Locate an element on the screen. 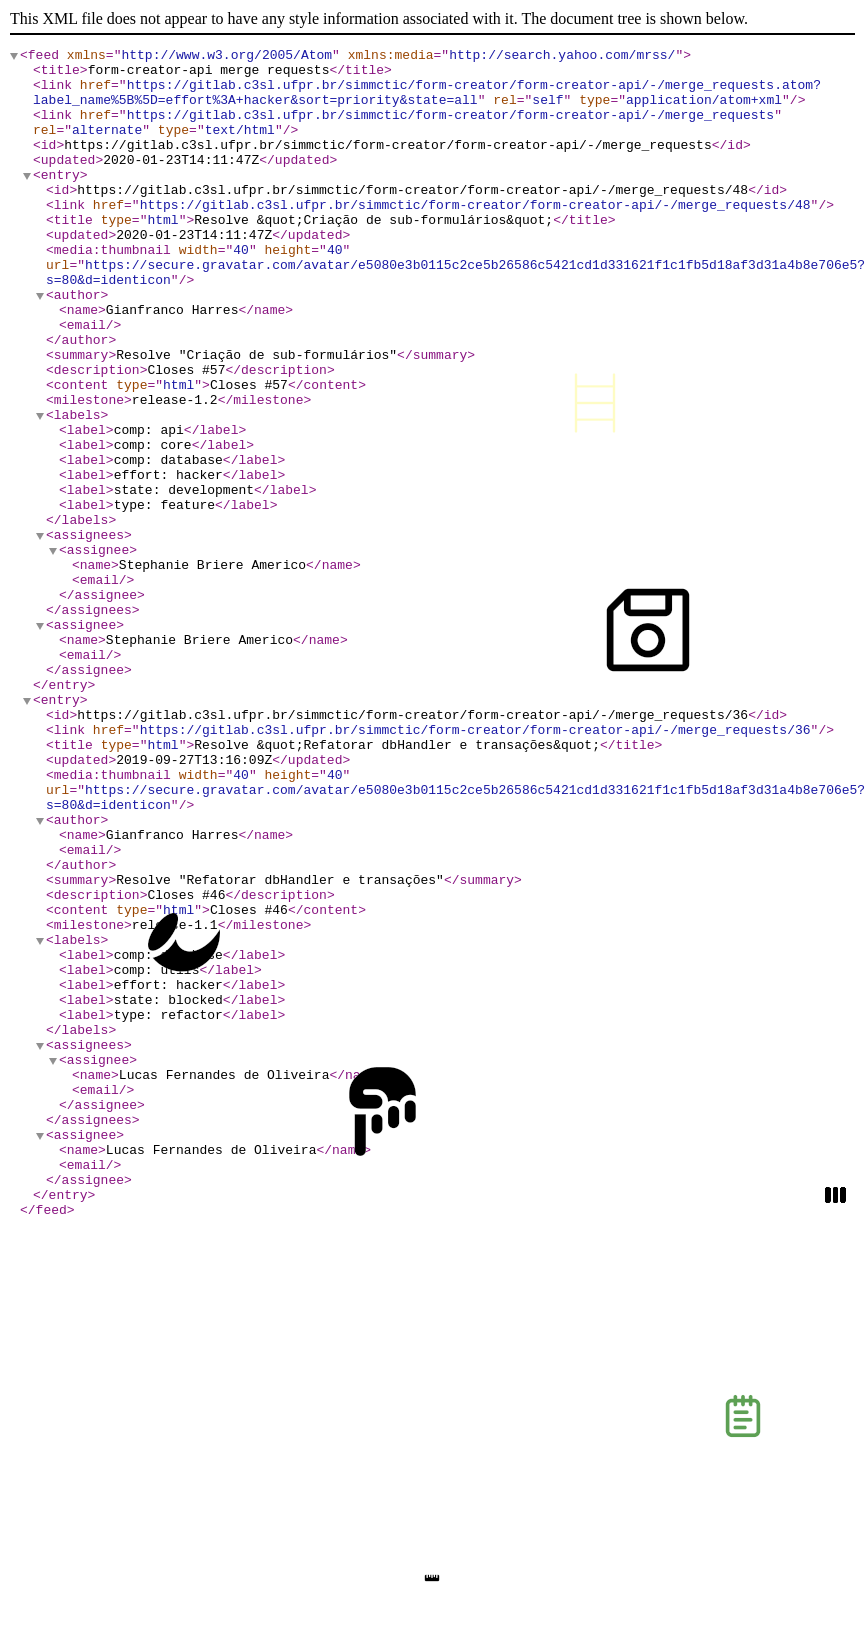  switch to week view in calendar is located at coordinates (836, 1195).